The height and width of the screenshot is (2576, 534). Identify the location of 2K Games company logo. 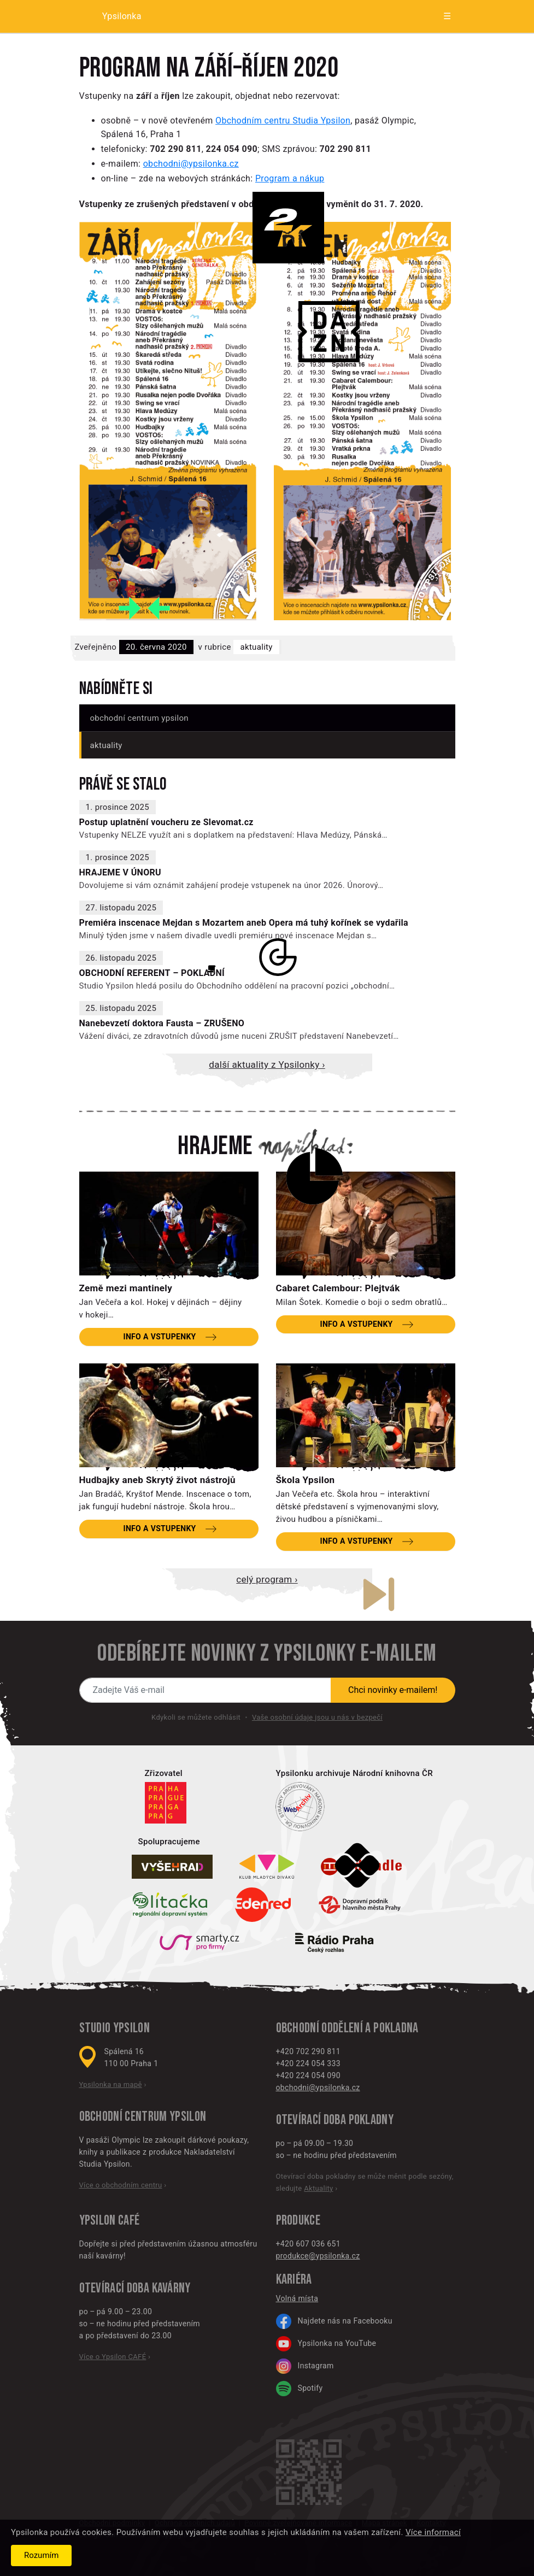
(288, 227).